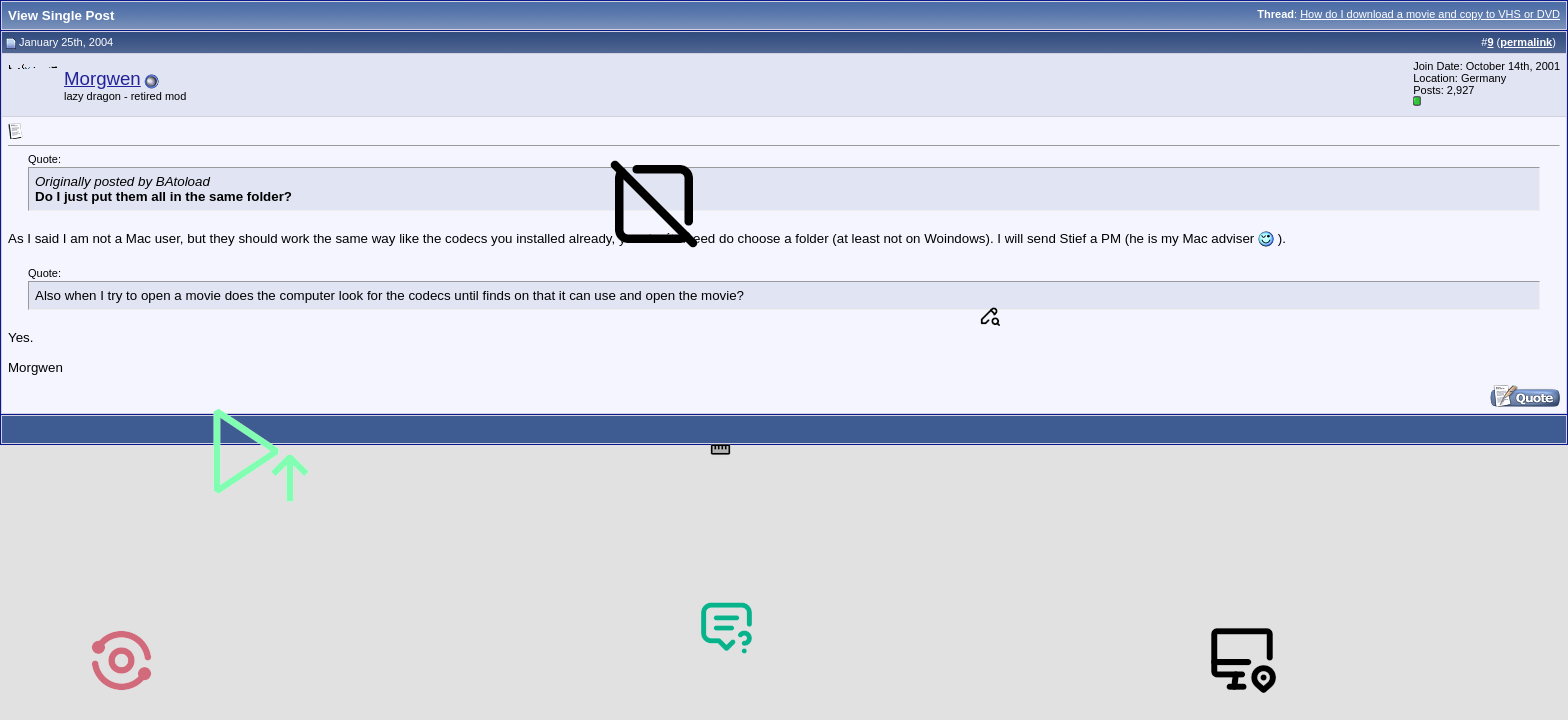  What do you see at coordinates (989, 315) in the screenshot?
I see `search through edits or revisions` at bounding box center [989, 315].